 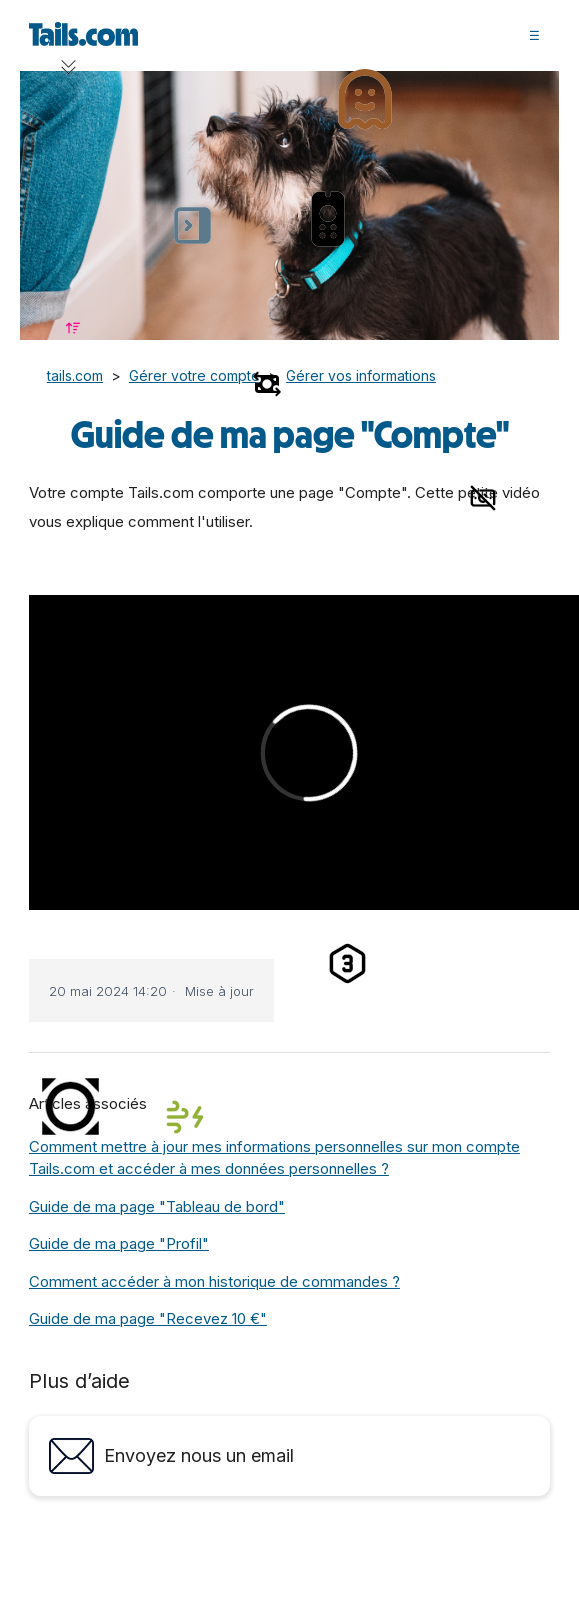 What do you see at coordinates (185, 1117) in the screenshot?
I see `wind power or wind energy generation` at bounding box center [185, 1117].